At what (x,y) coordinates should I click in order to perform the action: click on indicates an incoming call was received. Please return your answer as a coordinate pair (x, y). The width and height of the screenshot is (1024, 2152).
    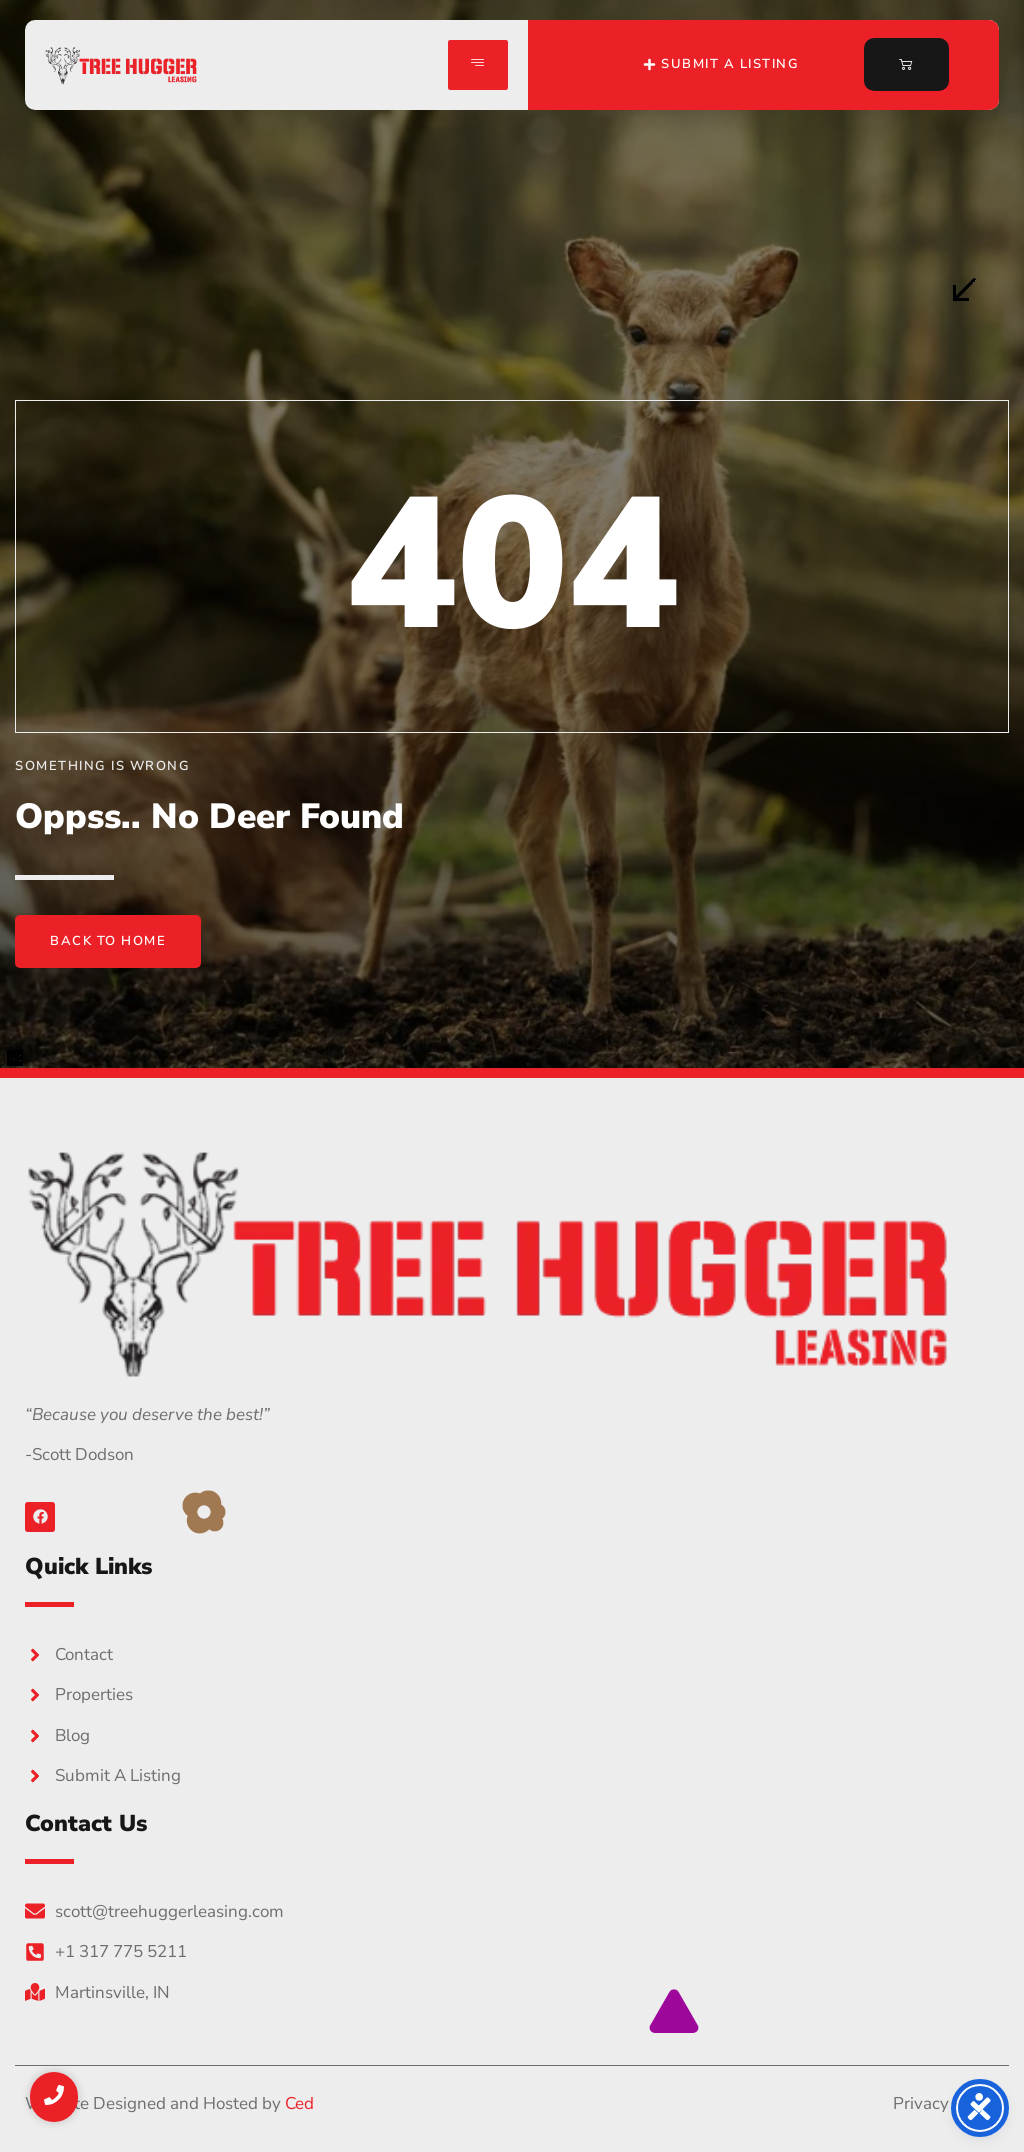
    Looking at the image, I should click on (964, 290).